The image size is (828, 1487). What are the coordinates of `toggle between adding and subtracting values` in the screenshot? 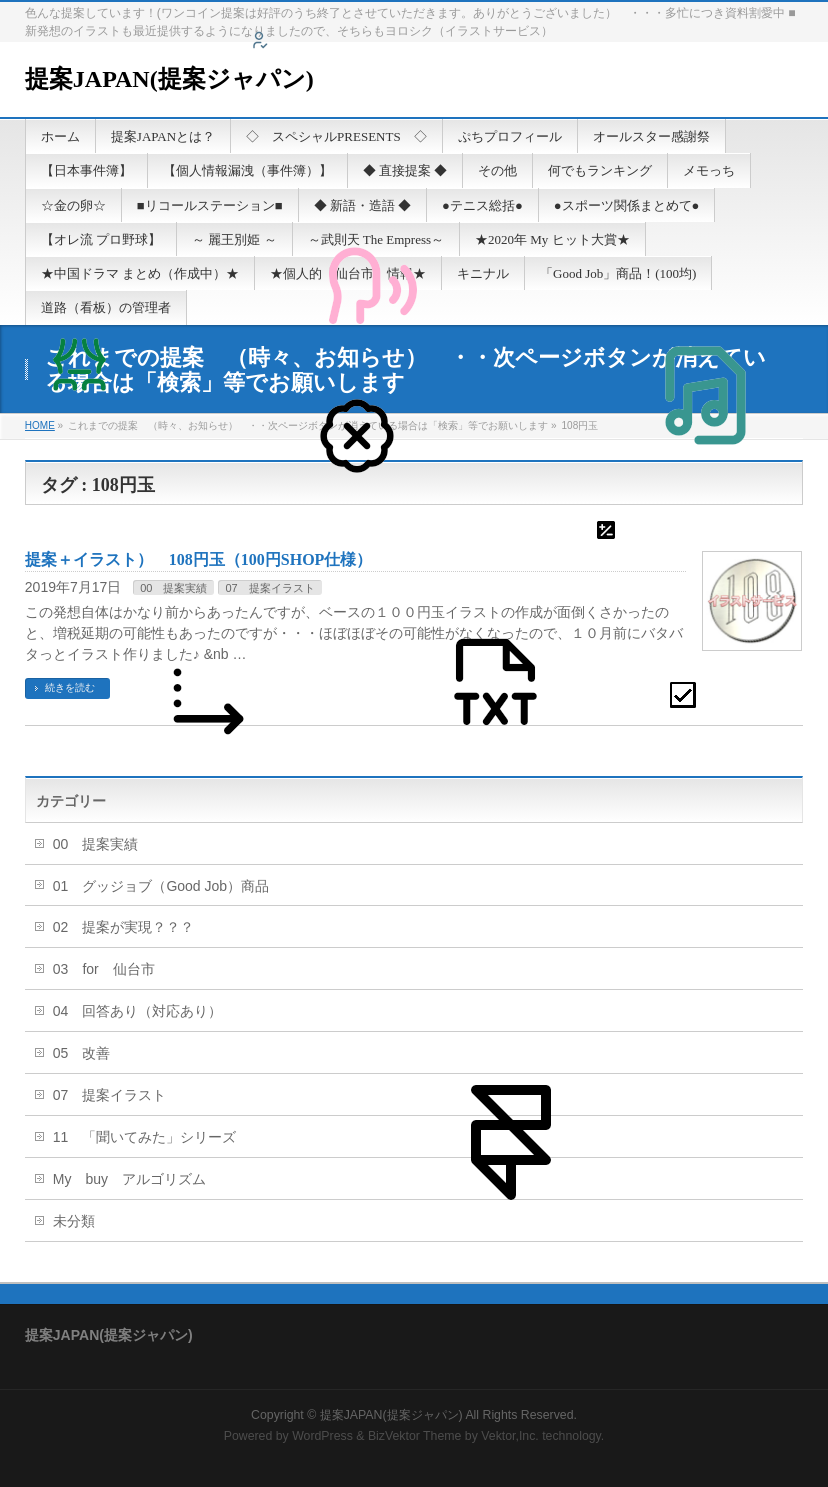 It's located at (606, 530).